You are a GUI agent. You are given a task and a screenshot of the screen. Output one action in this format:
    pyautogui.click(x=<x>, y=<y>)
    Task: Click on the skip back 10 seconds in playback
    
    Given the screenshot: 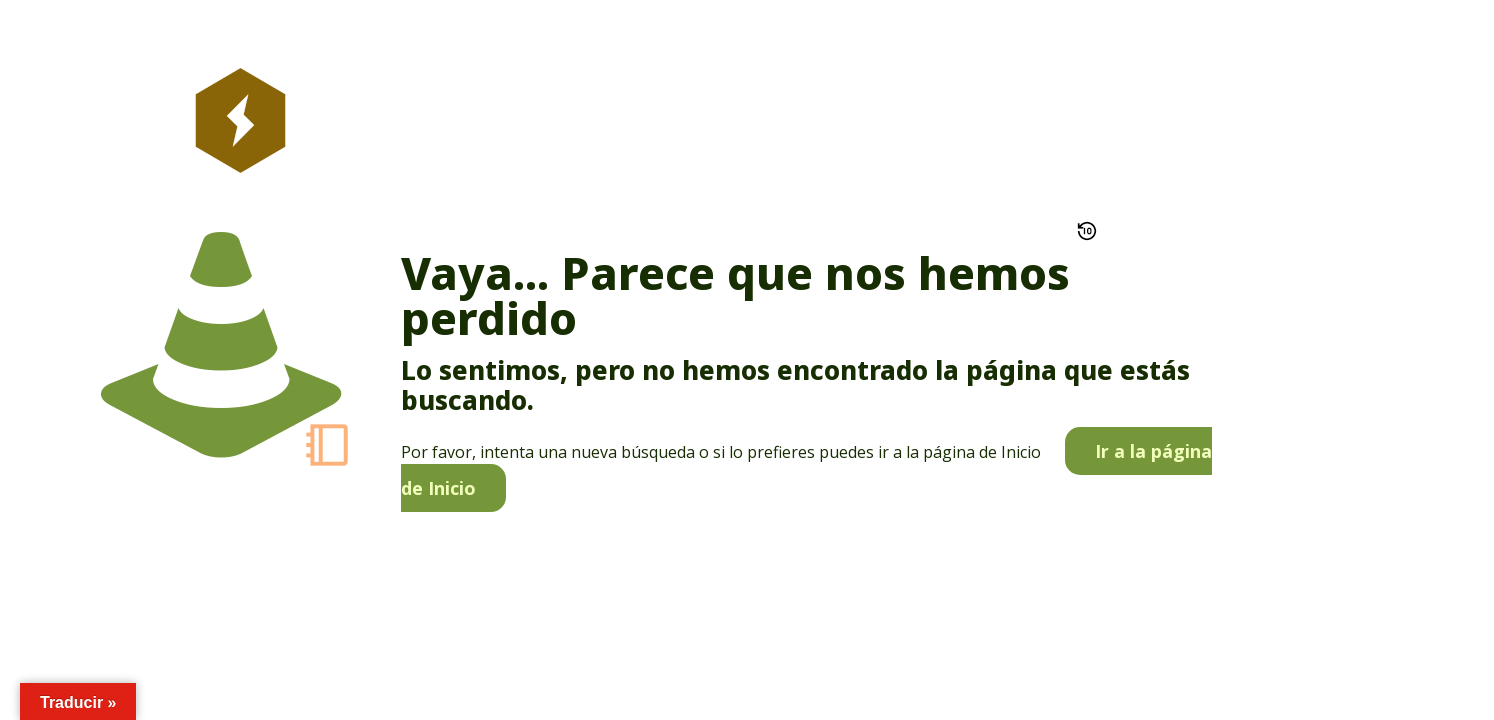 What is the action you would take?
    pyautogui.click(x=1087, y=231)
    